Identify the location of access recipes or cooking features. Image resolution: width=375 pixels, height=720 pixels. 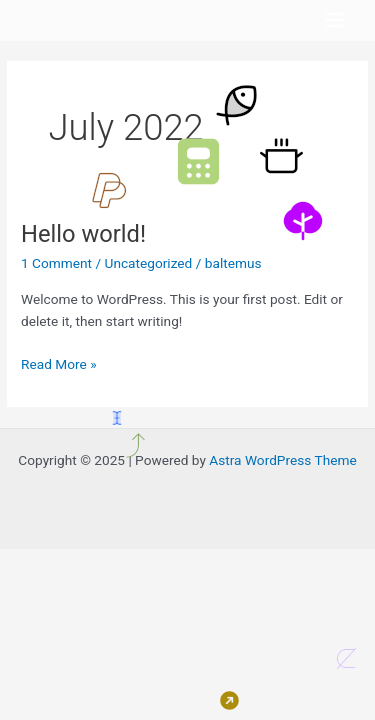
(281, 158).